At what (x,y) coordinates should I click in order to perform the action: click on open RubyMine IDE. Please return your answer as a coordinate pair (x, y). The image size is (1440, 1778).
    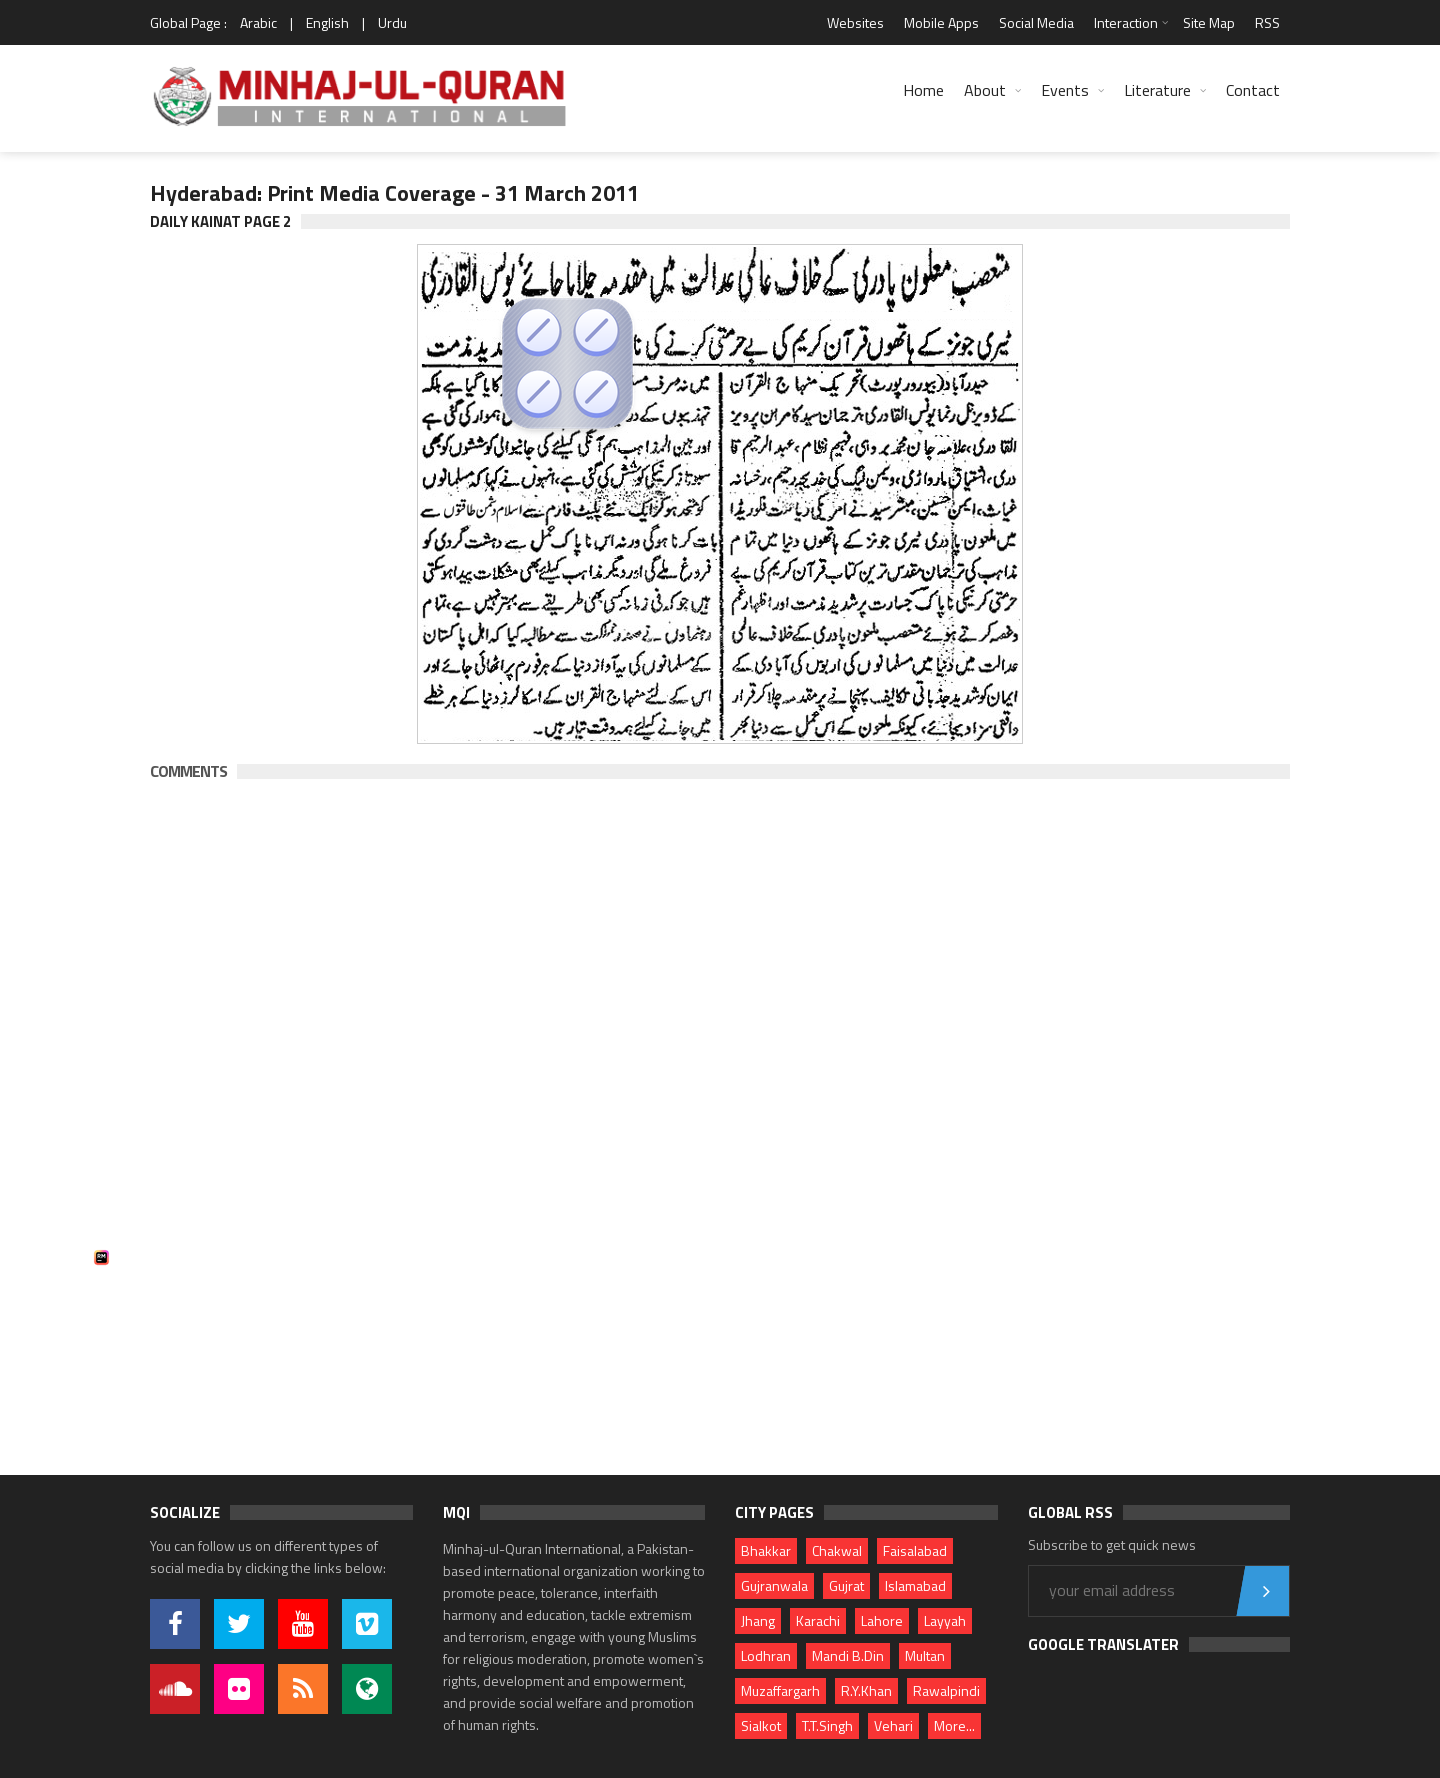
    Looking at the image, I should click on (101, 1257).